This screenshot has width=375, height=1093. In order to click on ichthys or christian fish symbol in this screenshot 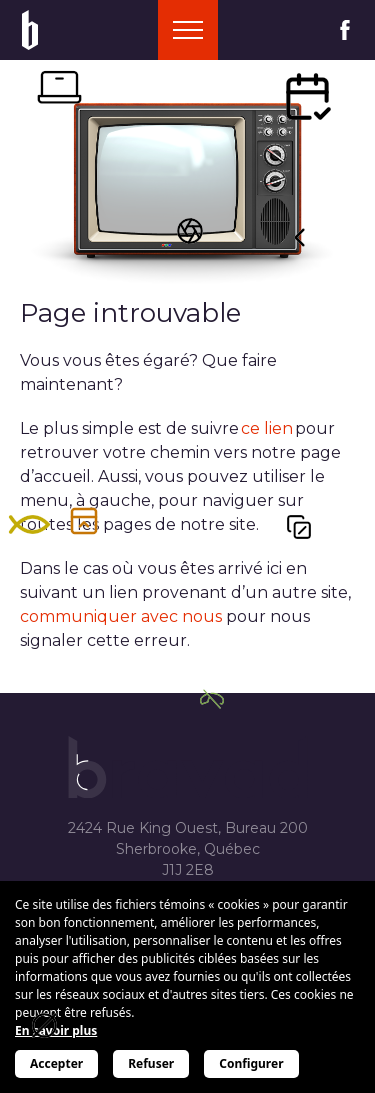, I will do `click(29, 524)`.